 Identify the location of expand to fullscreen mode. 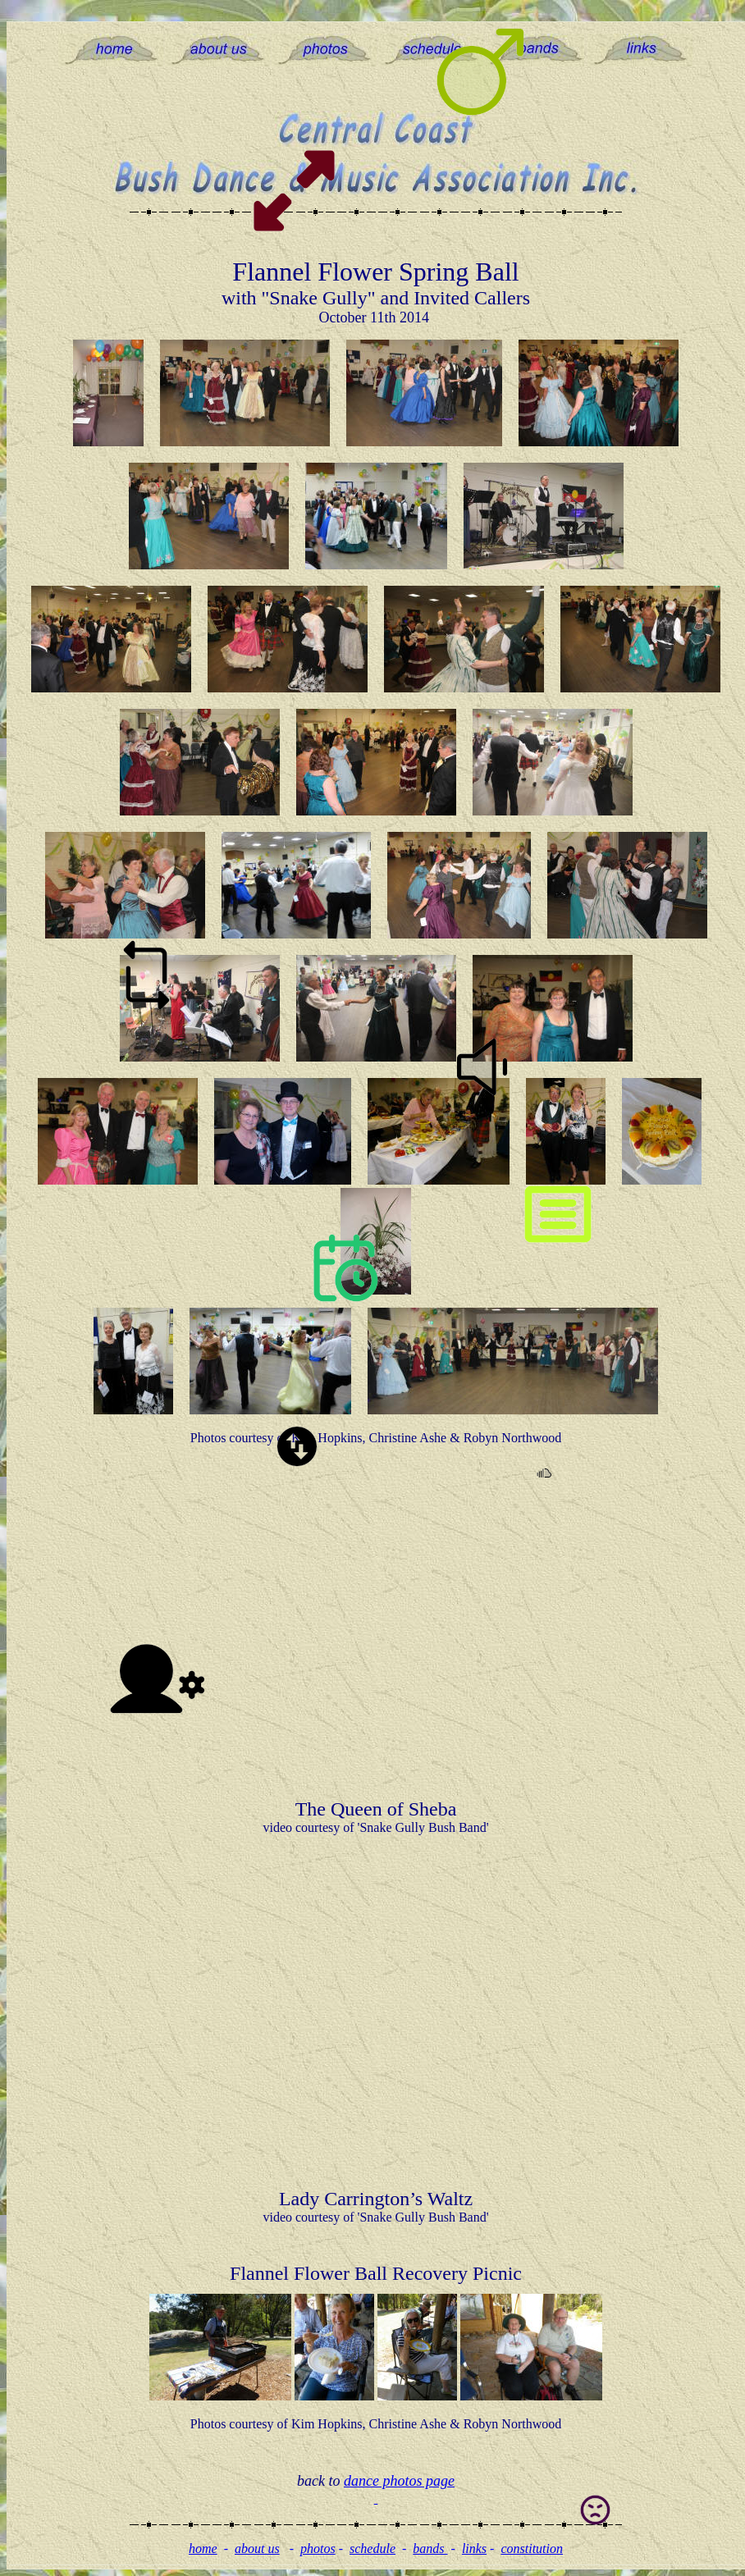
(294, 190).